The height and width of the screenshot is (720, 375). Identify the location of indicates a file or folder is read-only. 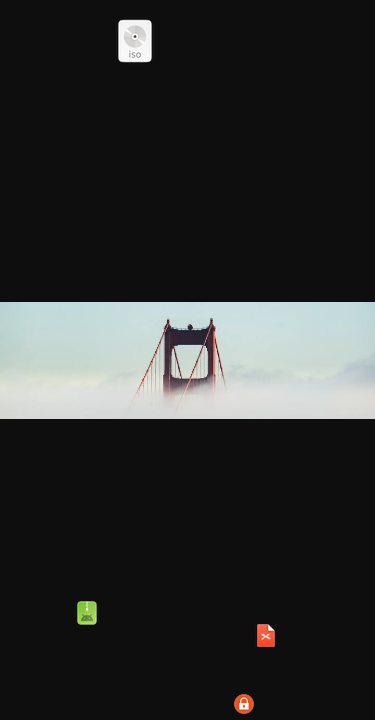
(244, 704).